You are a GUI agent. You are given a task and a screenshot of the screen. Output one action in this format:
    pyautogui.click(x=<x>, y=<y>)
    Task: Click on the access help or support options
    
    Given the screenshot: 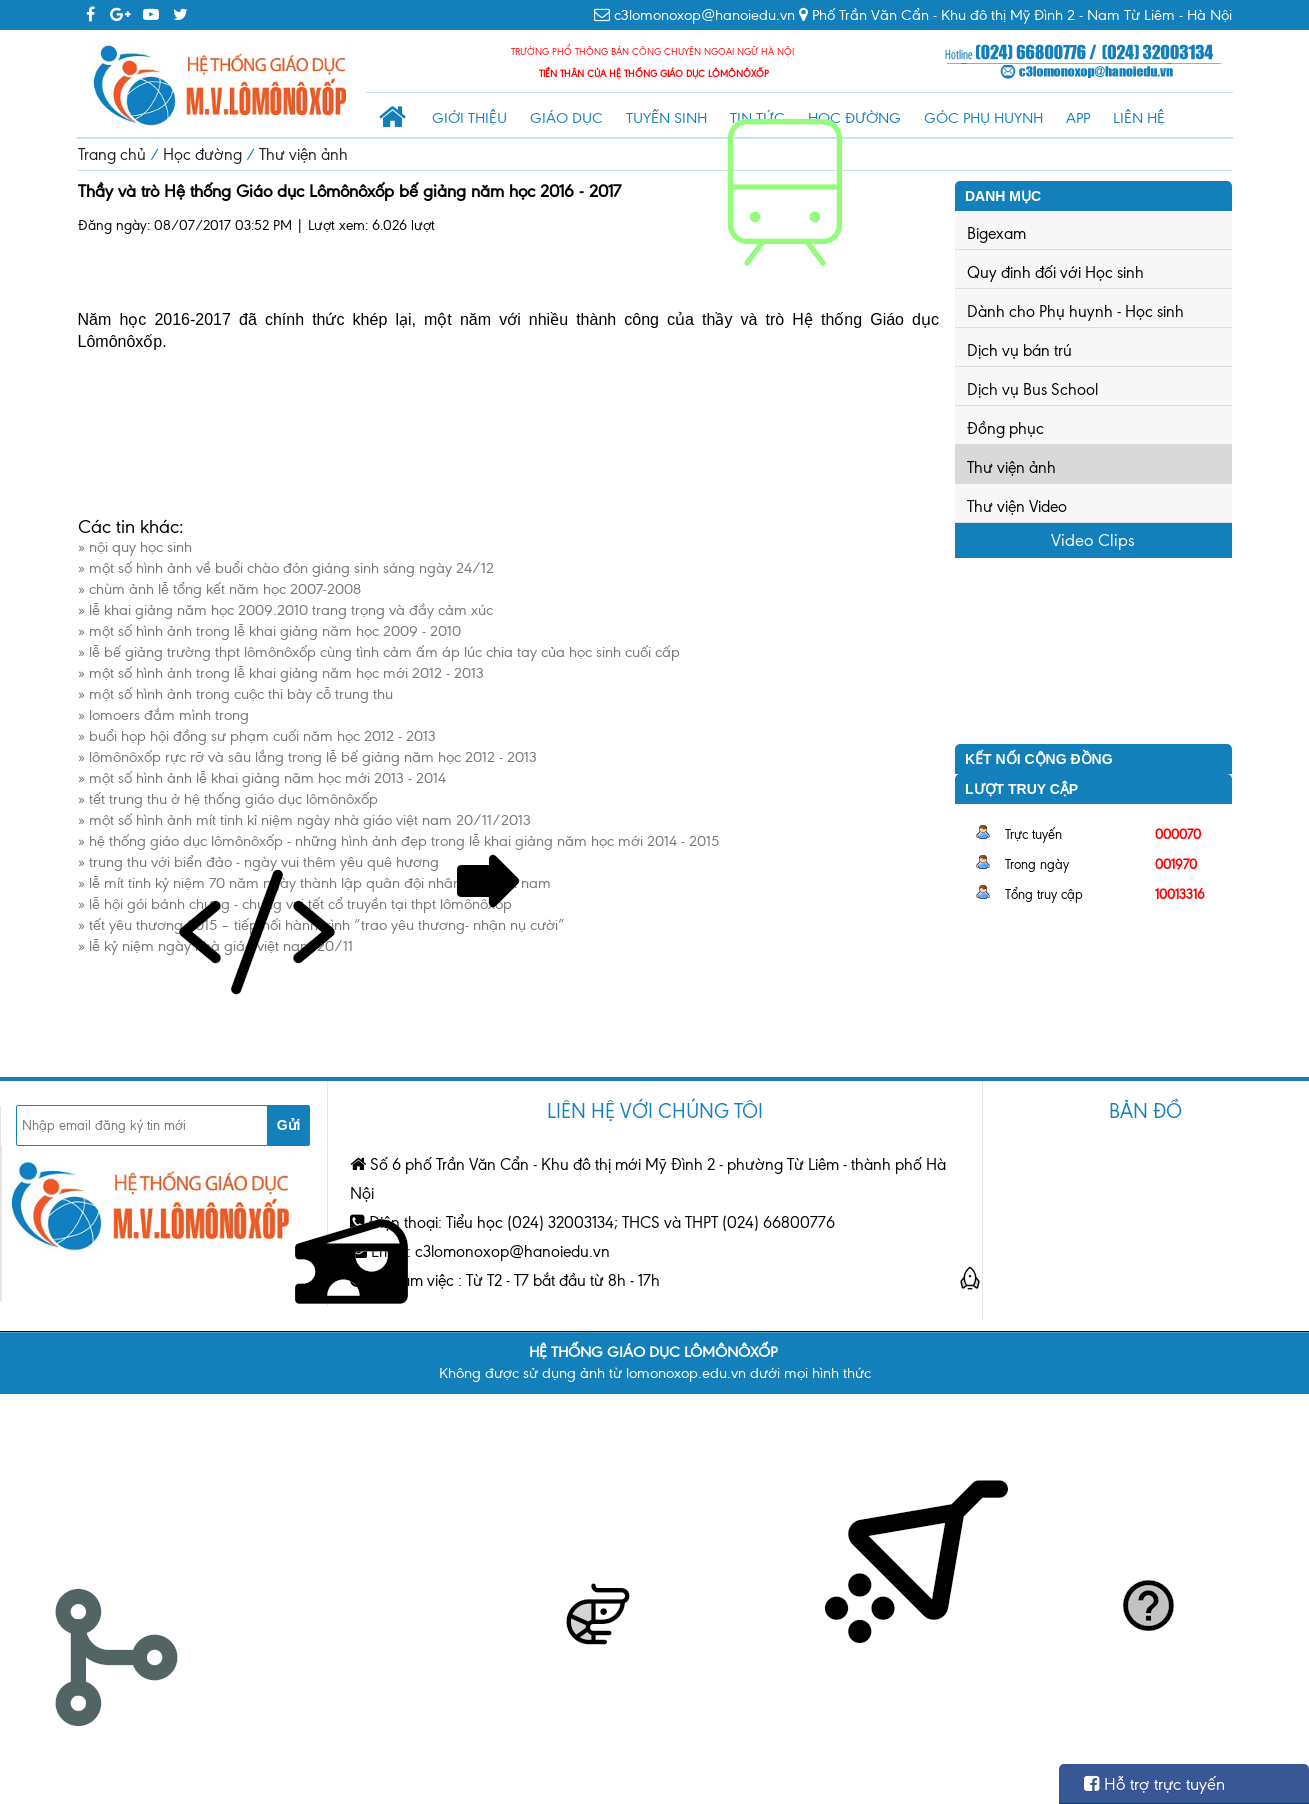 What is the action you would take?
    pyautogui.click(x=1148, y=1605)
    